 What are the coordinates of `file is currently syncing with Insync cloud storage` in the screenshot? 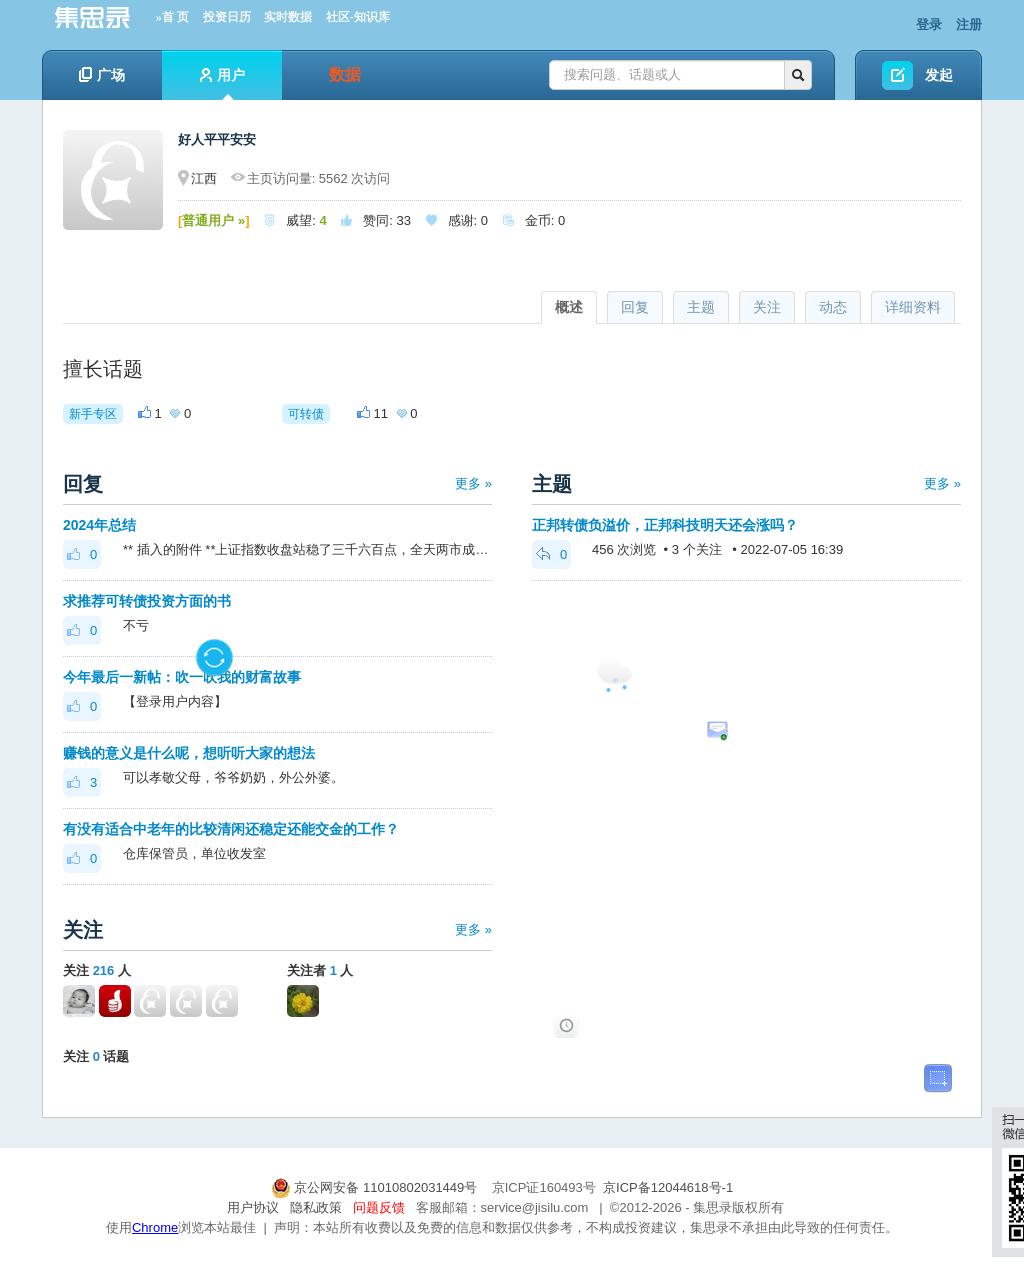 It's located at (214, 657).